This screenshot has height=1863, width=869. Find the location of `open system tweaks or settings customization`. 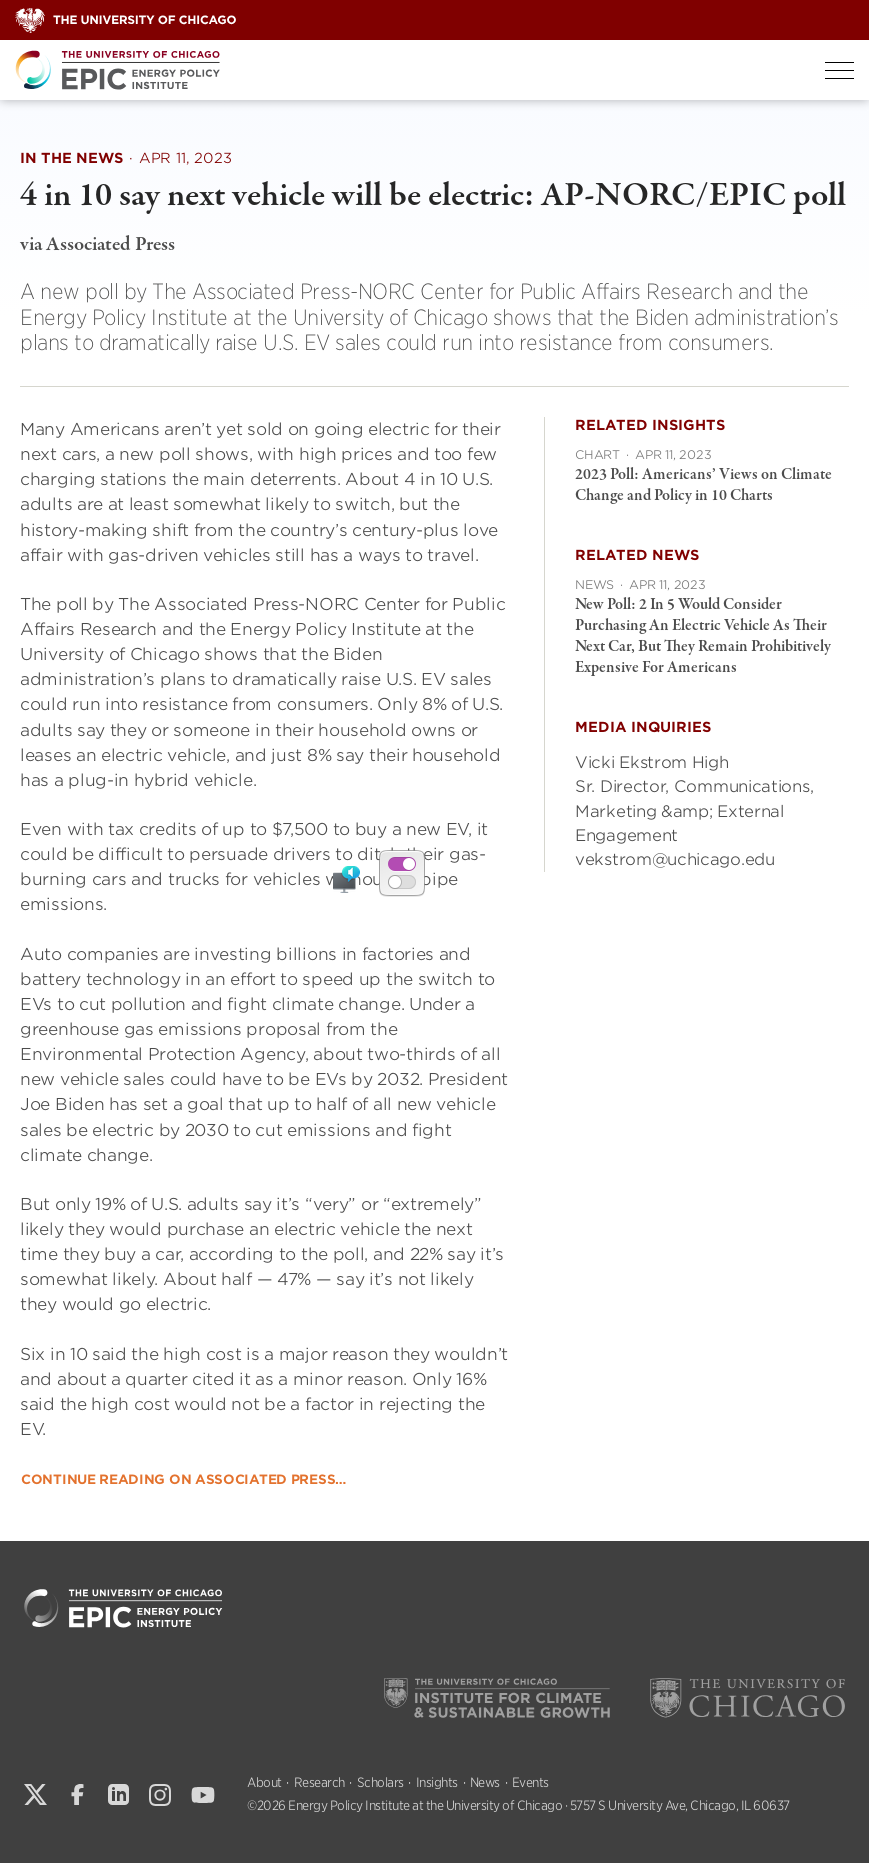

open system tweaks or settings customization is located at coordinates (402, 873).